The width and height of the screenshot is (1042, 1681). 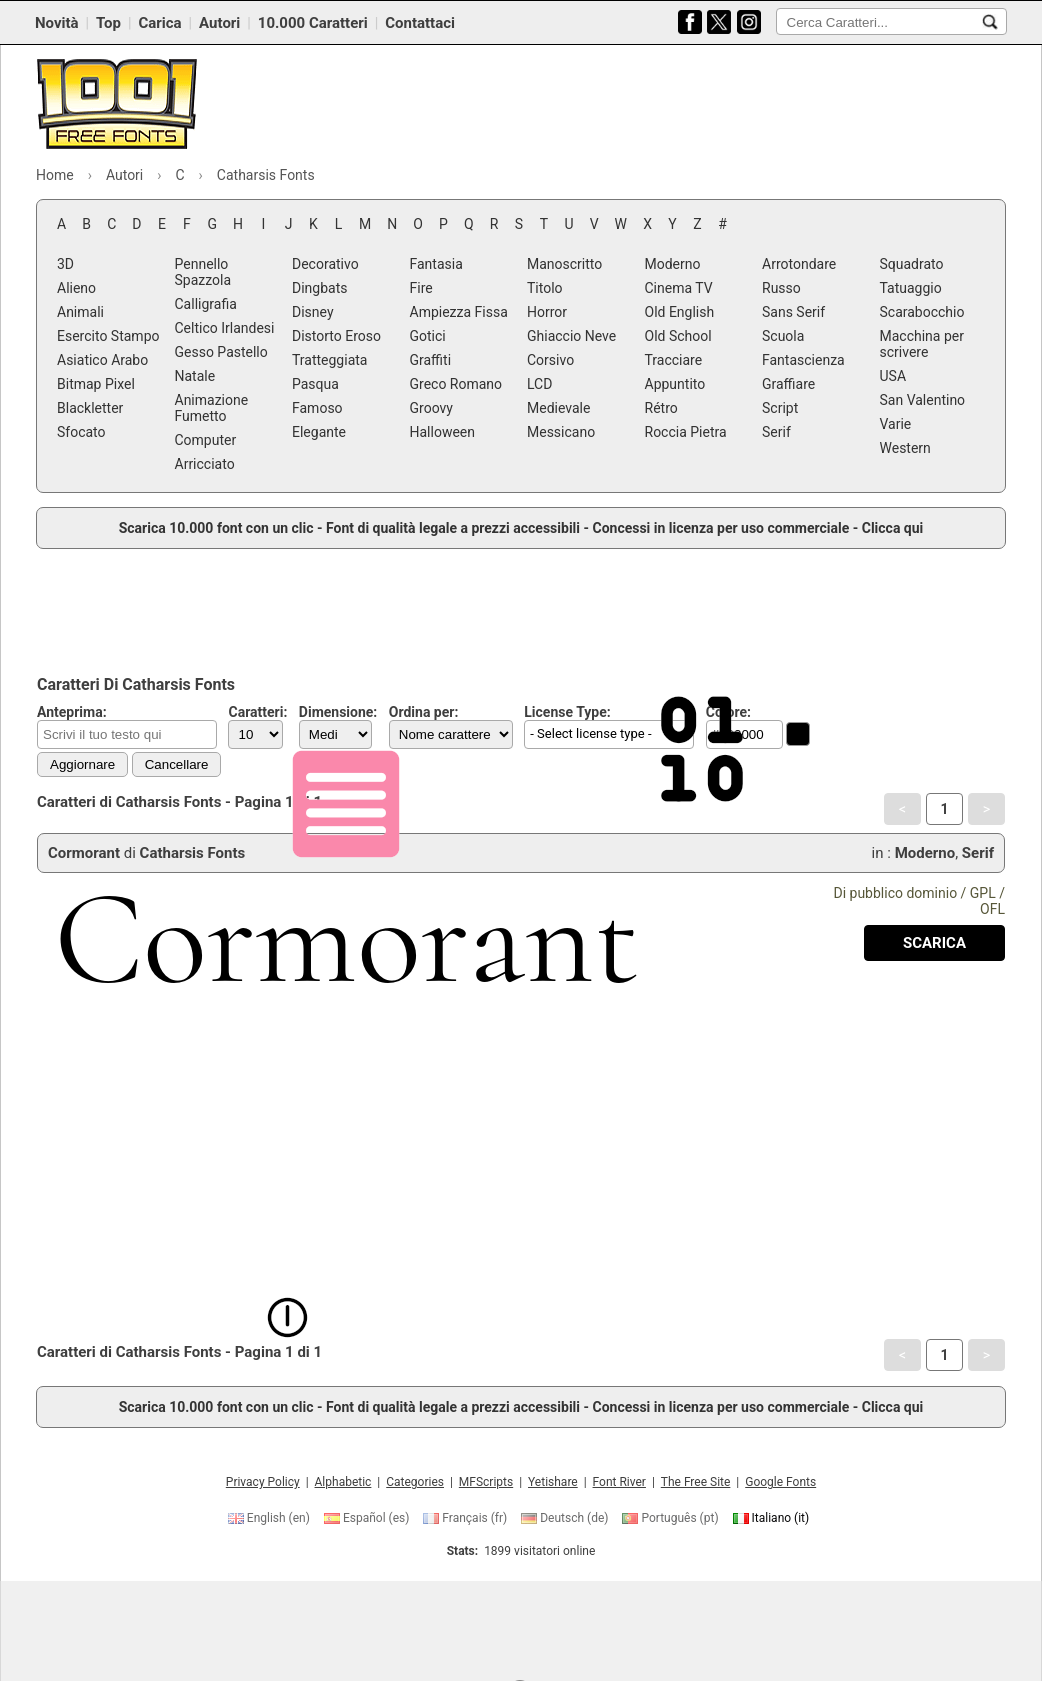 I want to click on view or edit binary code, so click(x=702, y=749).